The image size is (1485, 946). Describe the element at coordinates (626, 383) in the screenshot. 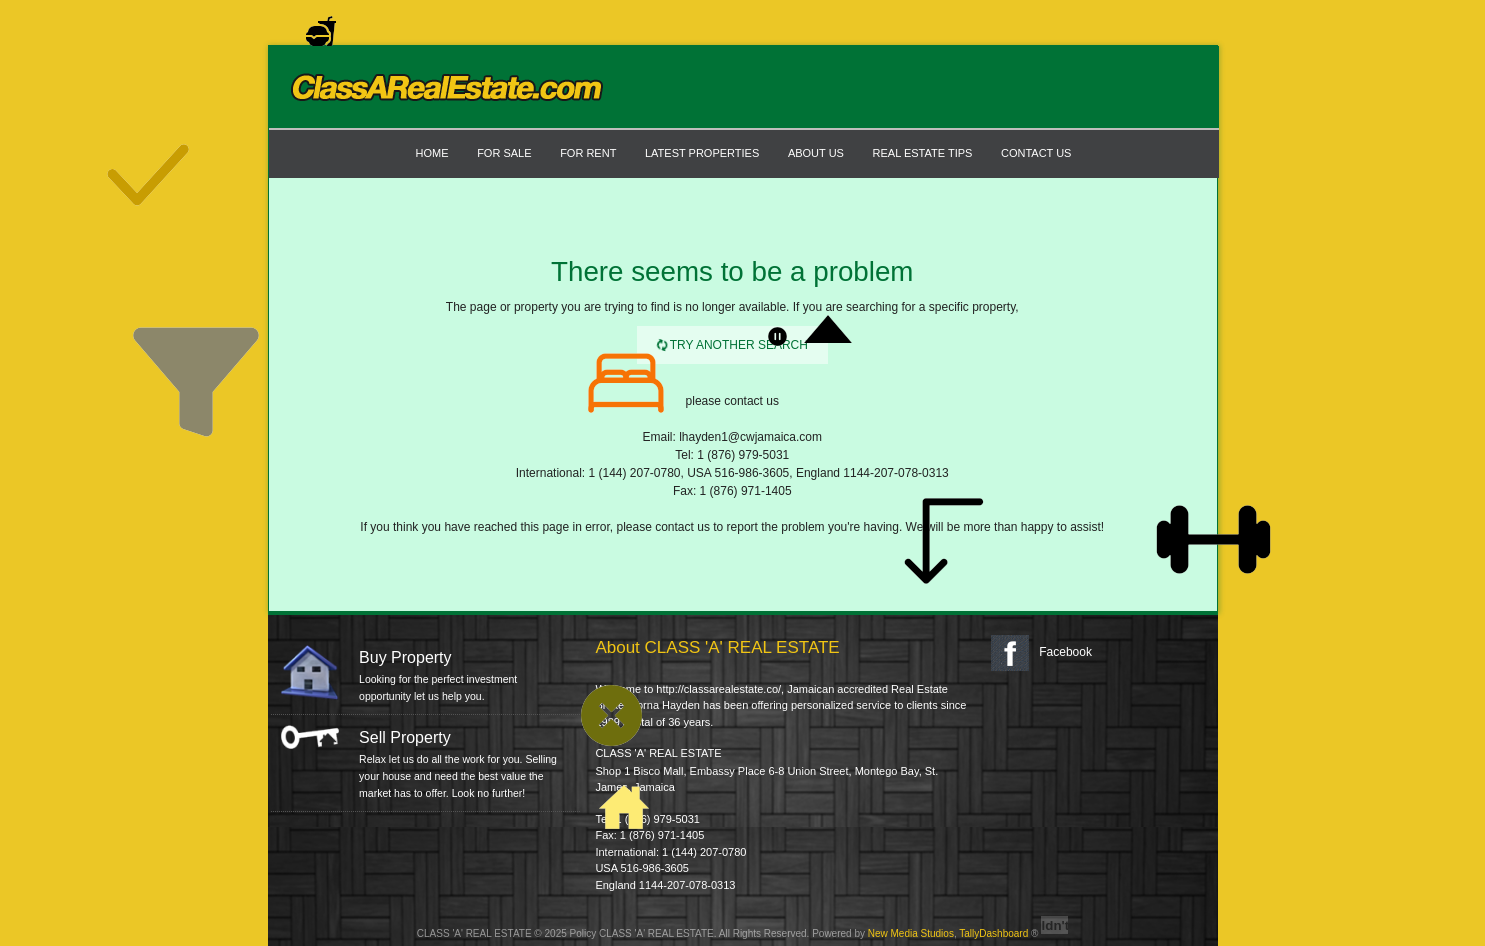

I see `view hotel or accommodation options` at that location.